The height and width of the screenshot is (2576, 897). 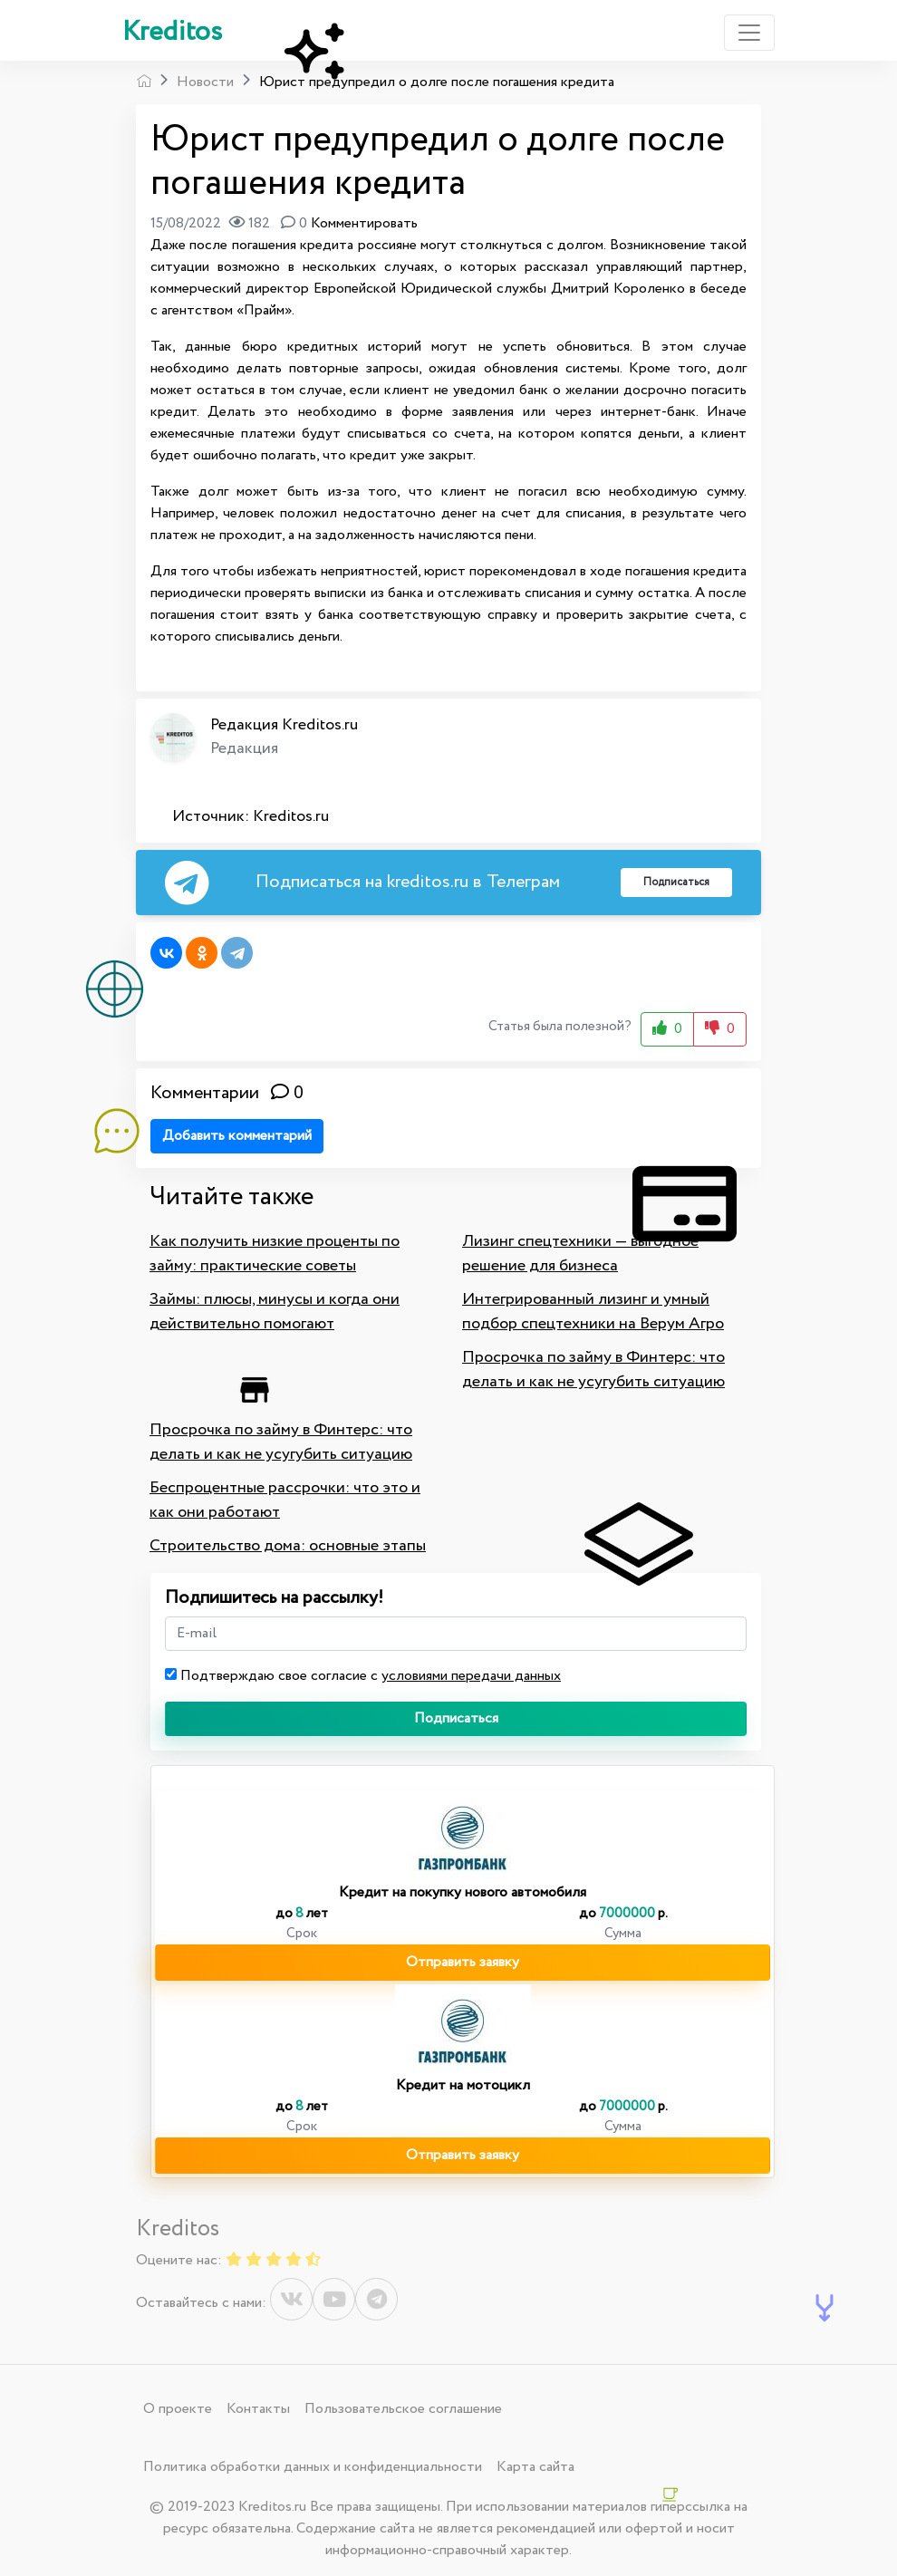 I want to click on indicates AI-generated or enhanced content, so click(x=315, y=51).